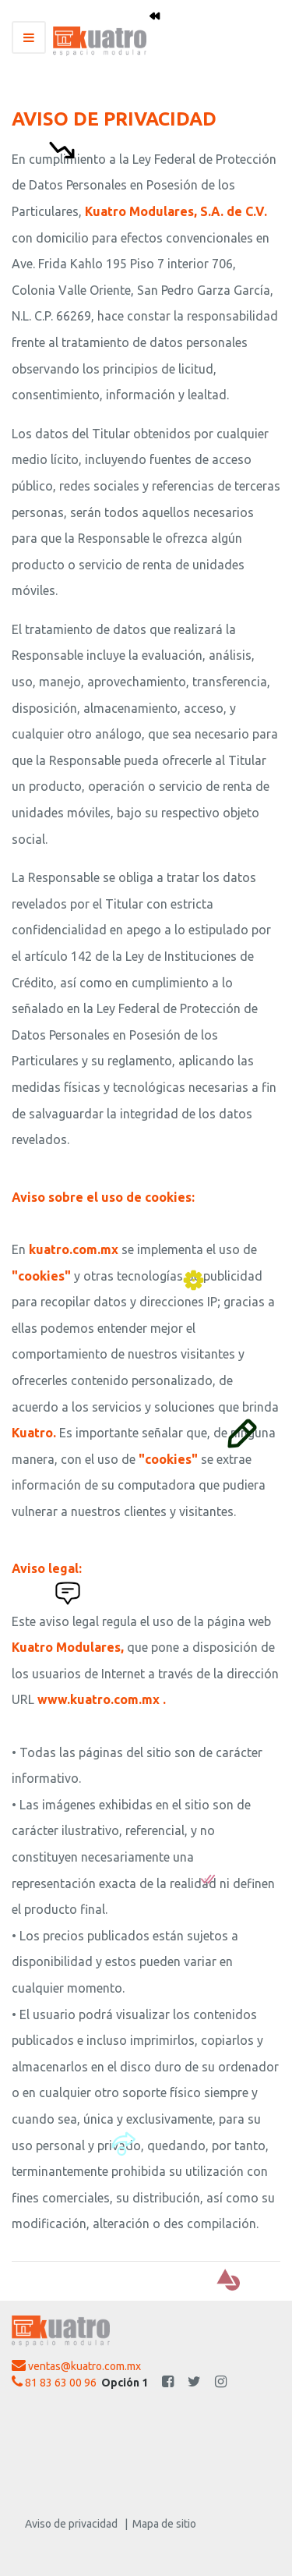  What do you see at coordinates (193, 1280) in the screenshot?
I see `access app settings` at bounding box center [193, 1280].